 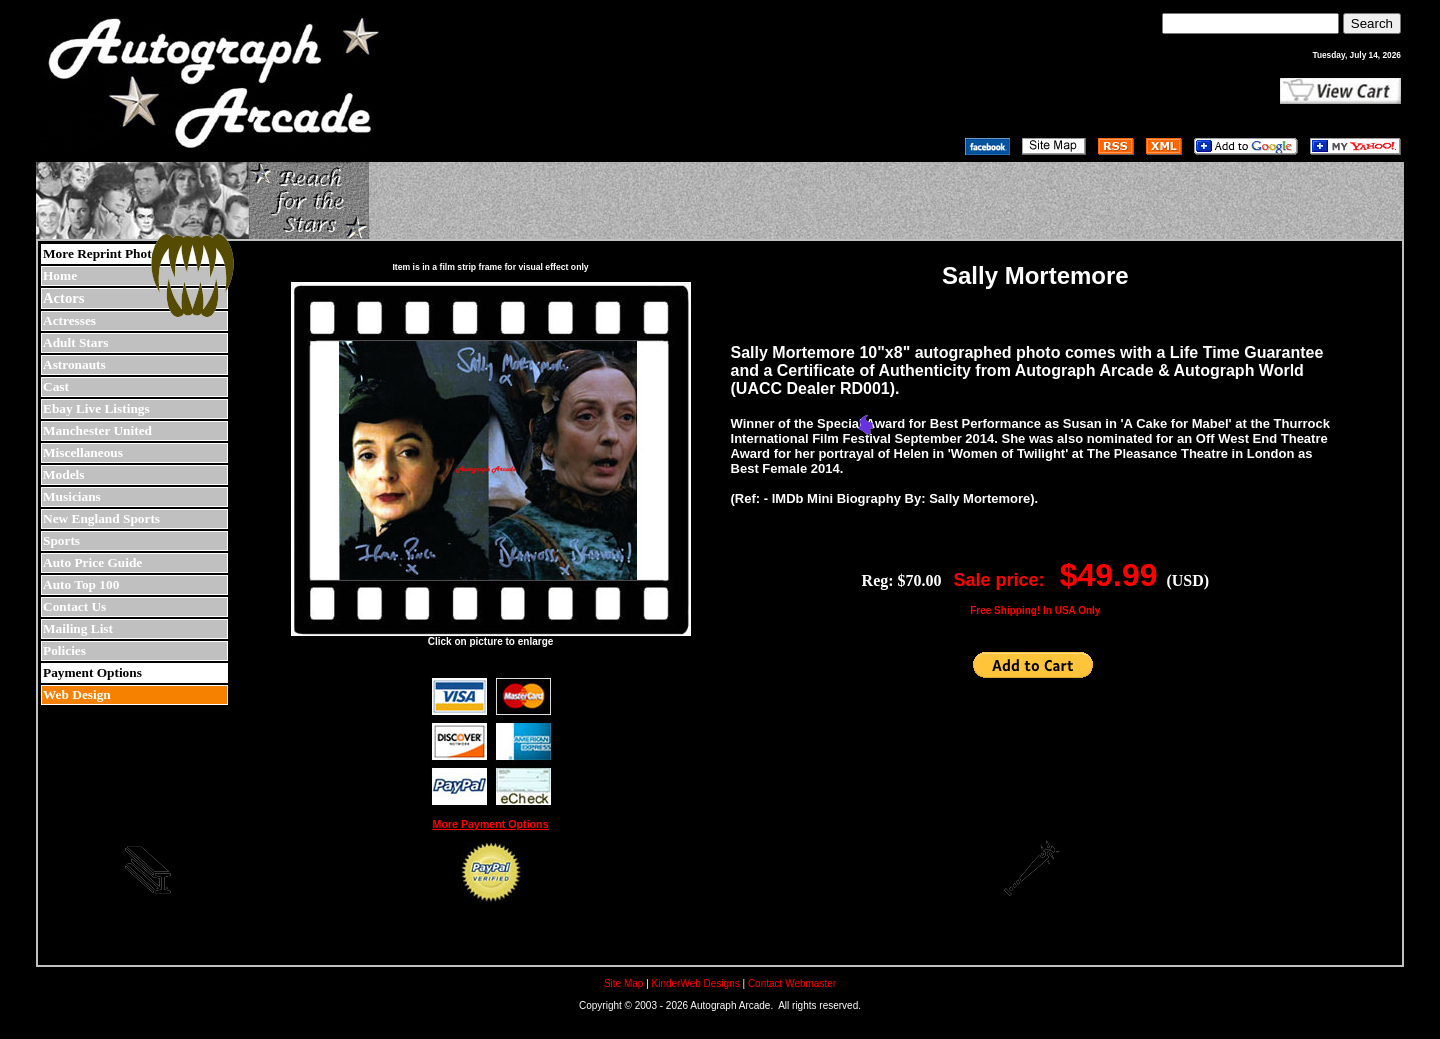 What do you see at coordinates (148, 870) in the screenshot?
I see `construction or building materials category` at bounding box center [148, 870].